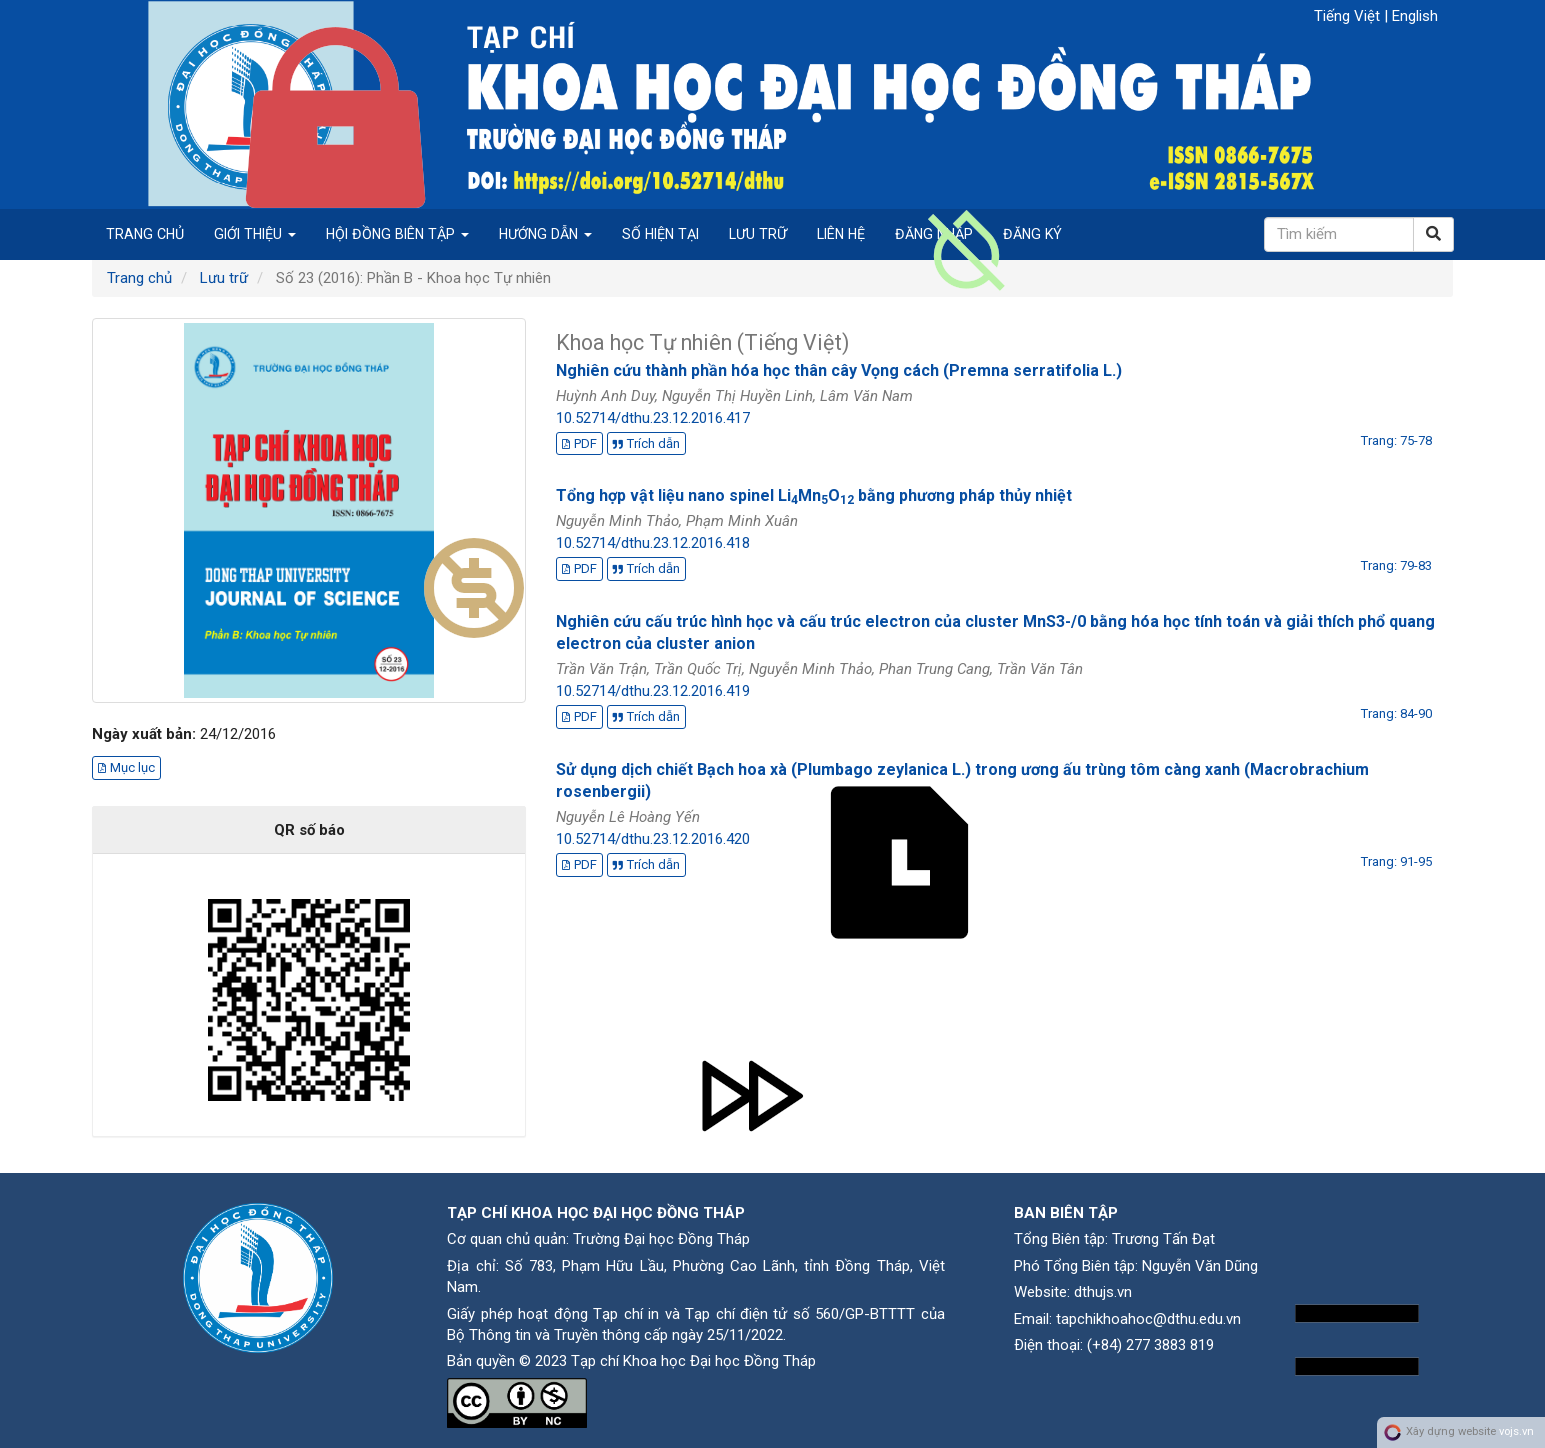  Describe the element at coordinates (474, 588) in the screenshot. I see `indicates non-commercial use license` at that location.